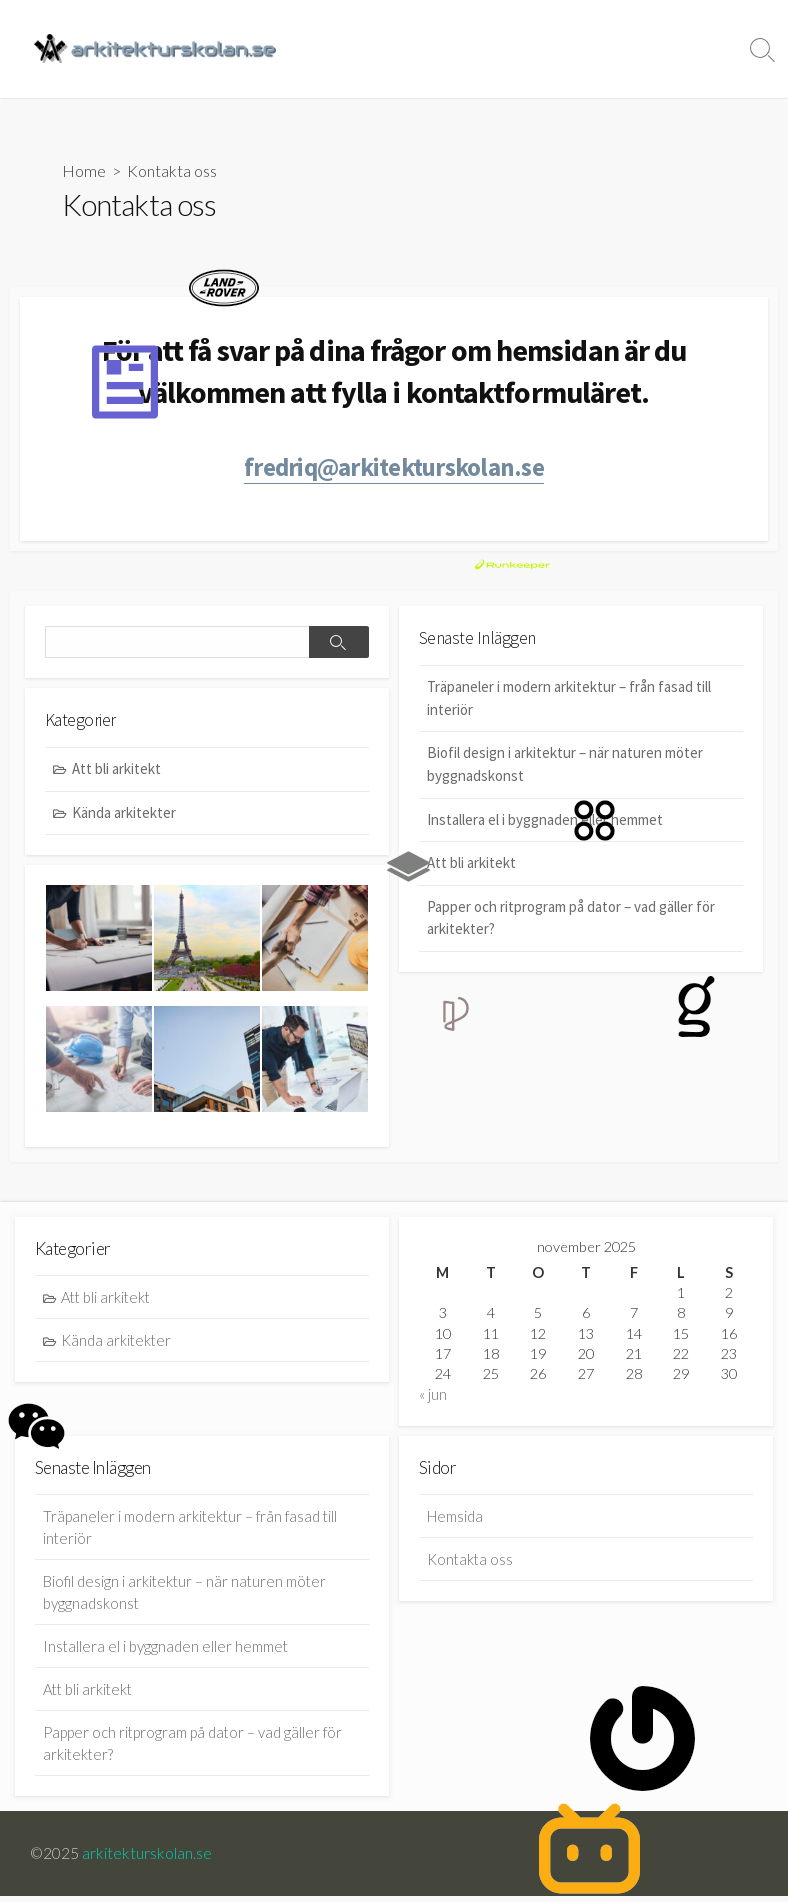 This screenshot has width=788, height=1902. I want to click on open app drawer or menu, so click(594, 820).